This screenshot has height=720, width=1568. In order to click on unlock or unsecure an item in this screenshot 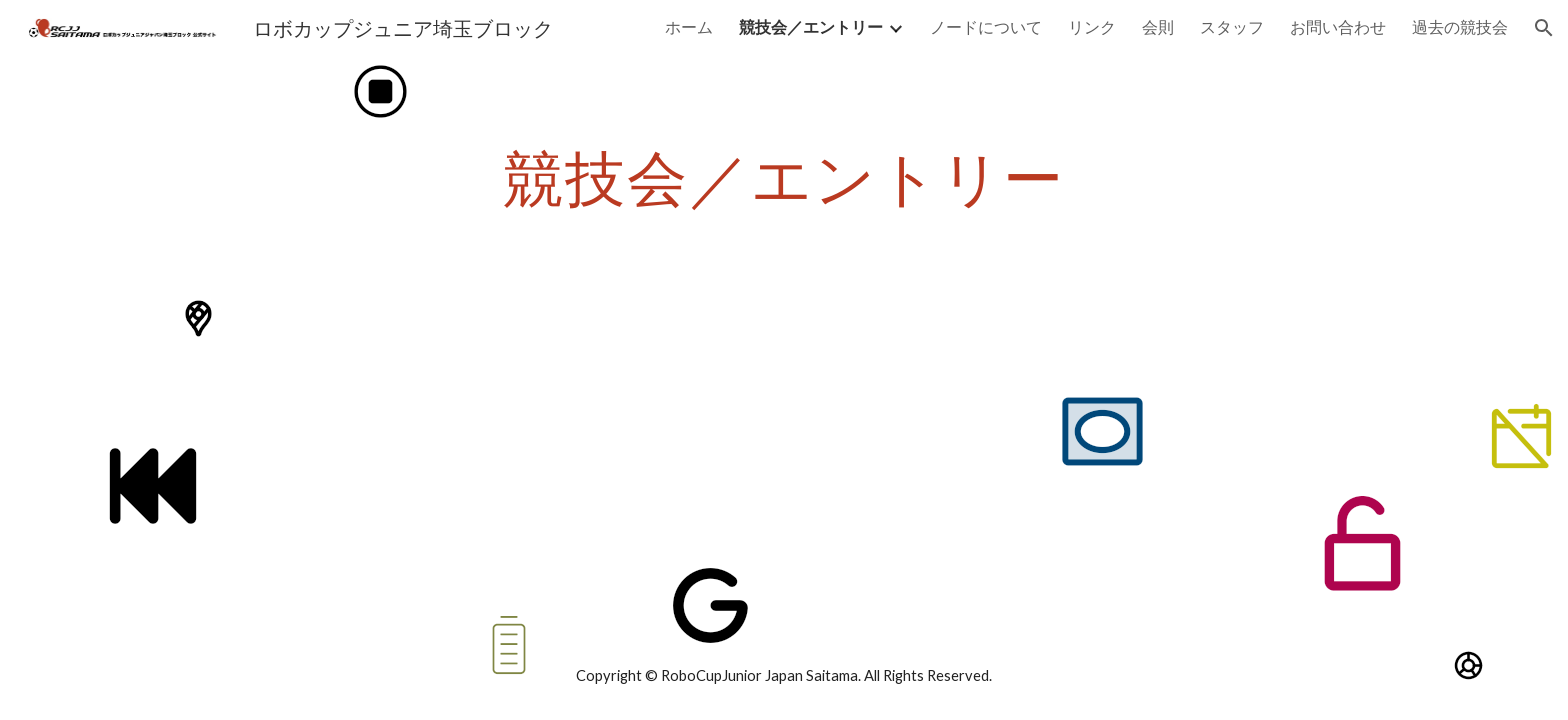, I will do `click(1362, 546)`.